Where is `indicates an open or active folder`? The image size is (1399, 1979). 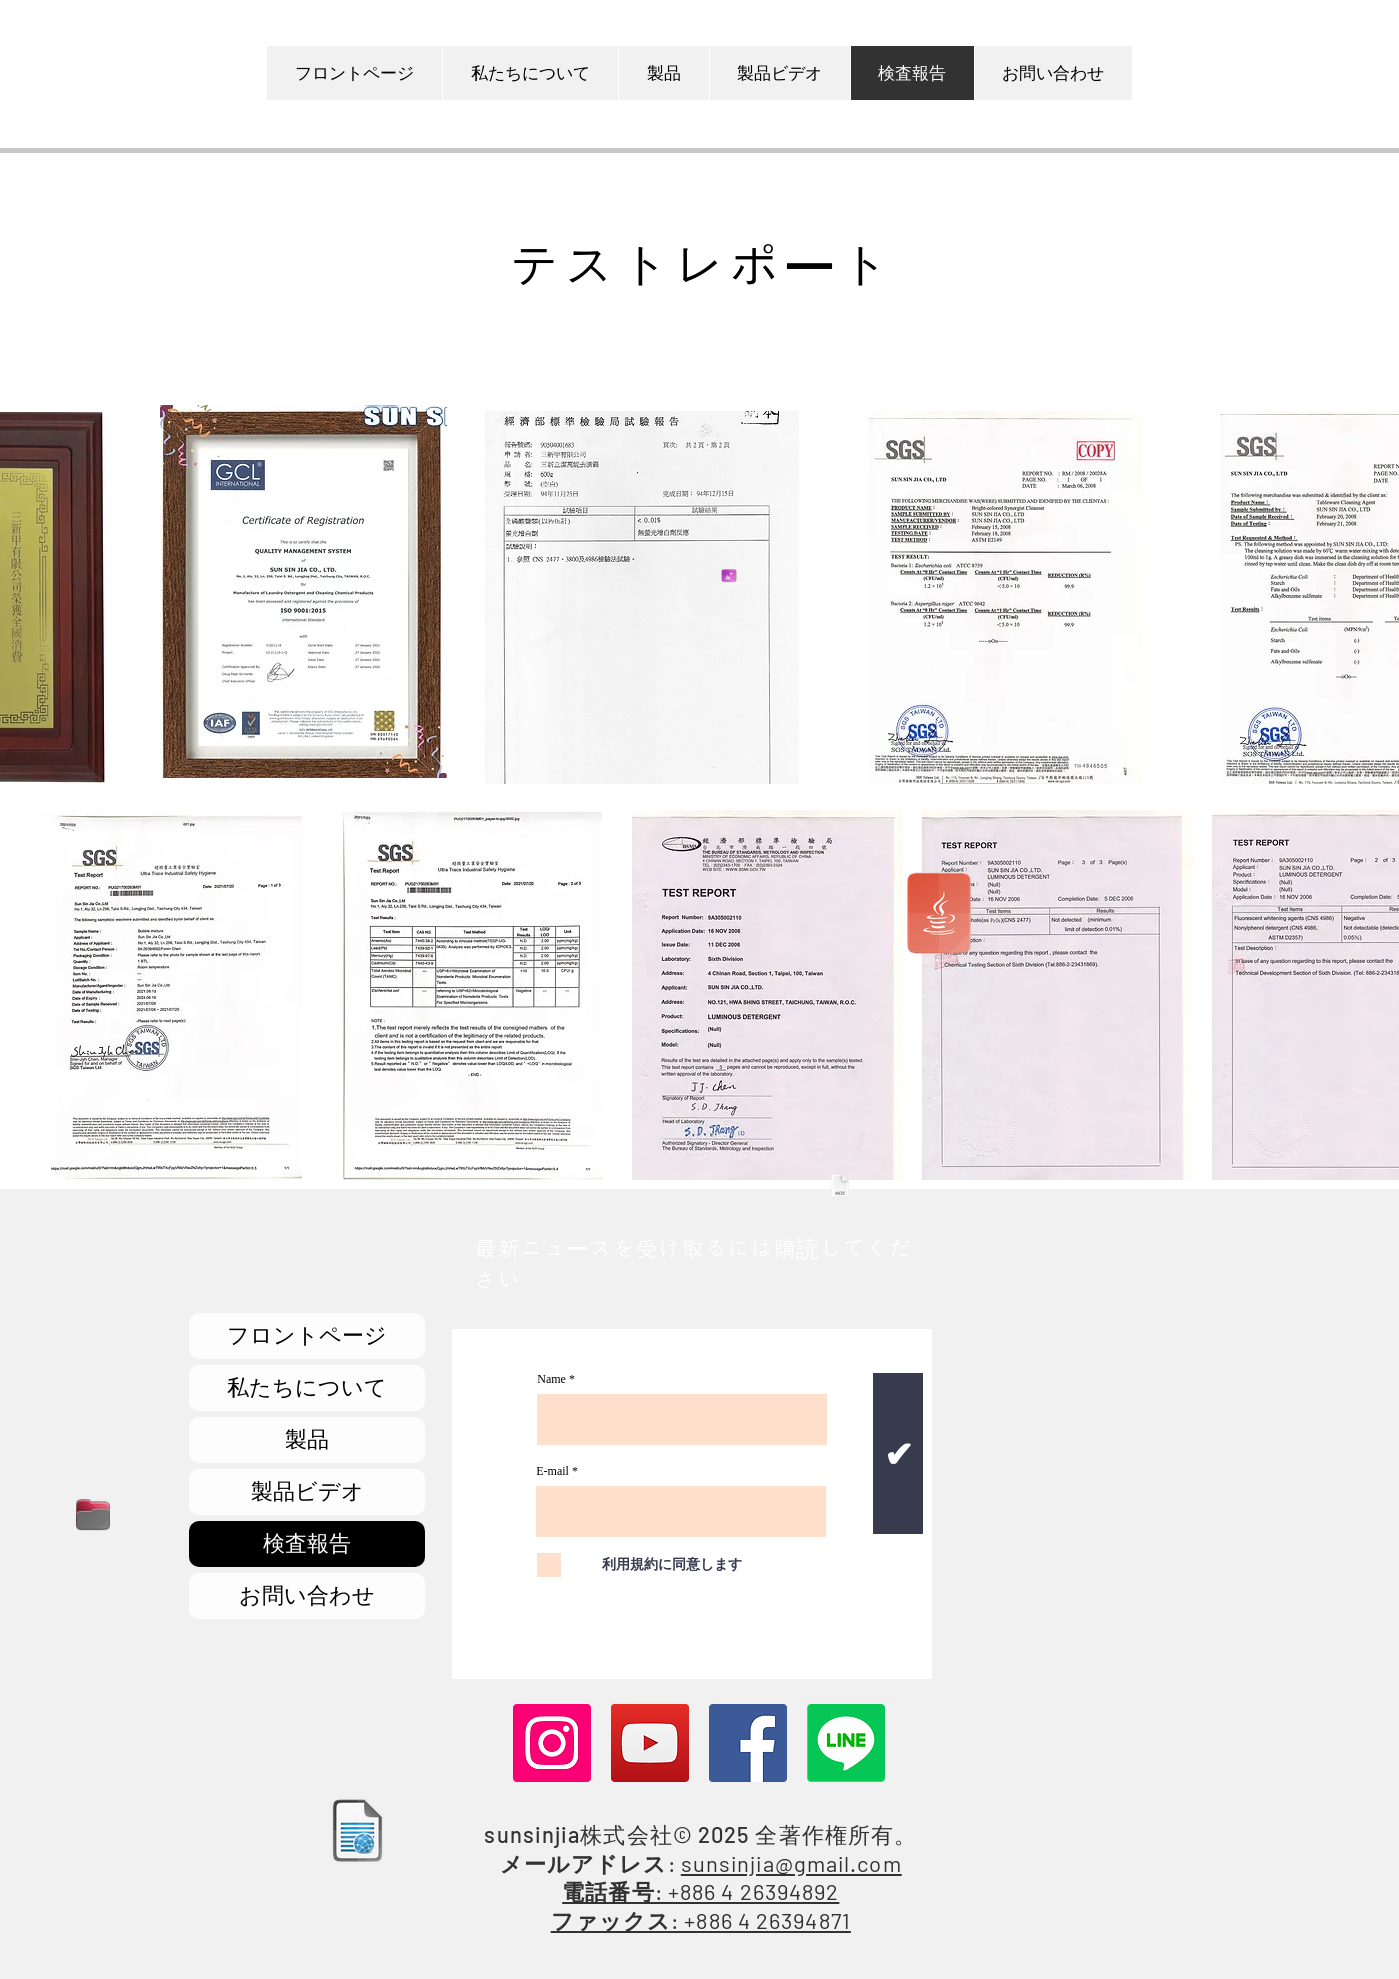
indicates an open or active folder is located at coordinates (93, 1514).